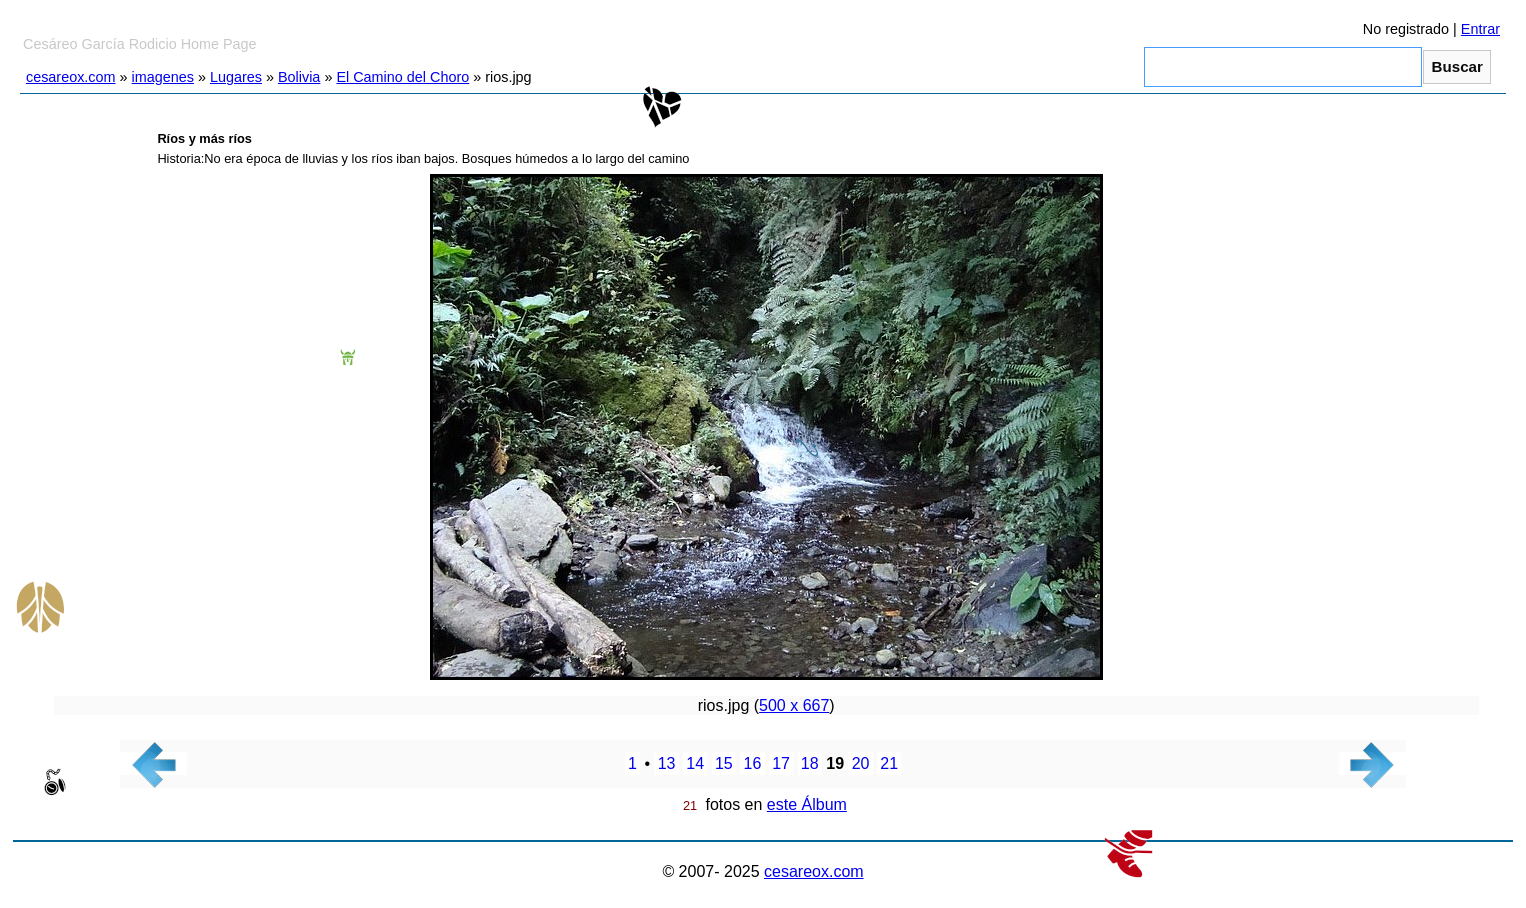  Describe the element at coordinates (662, 107) in the screenshot. I see `indicates a broken heart or heartbreak status` at that location.